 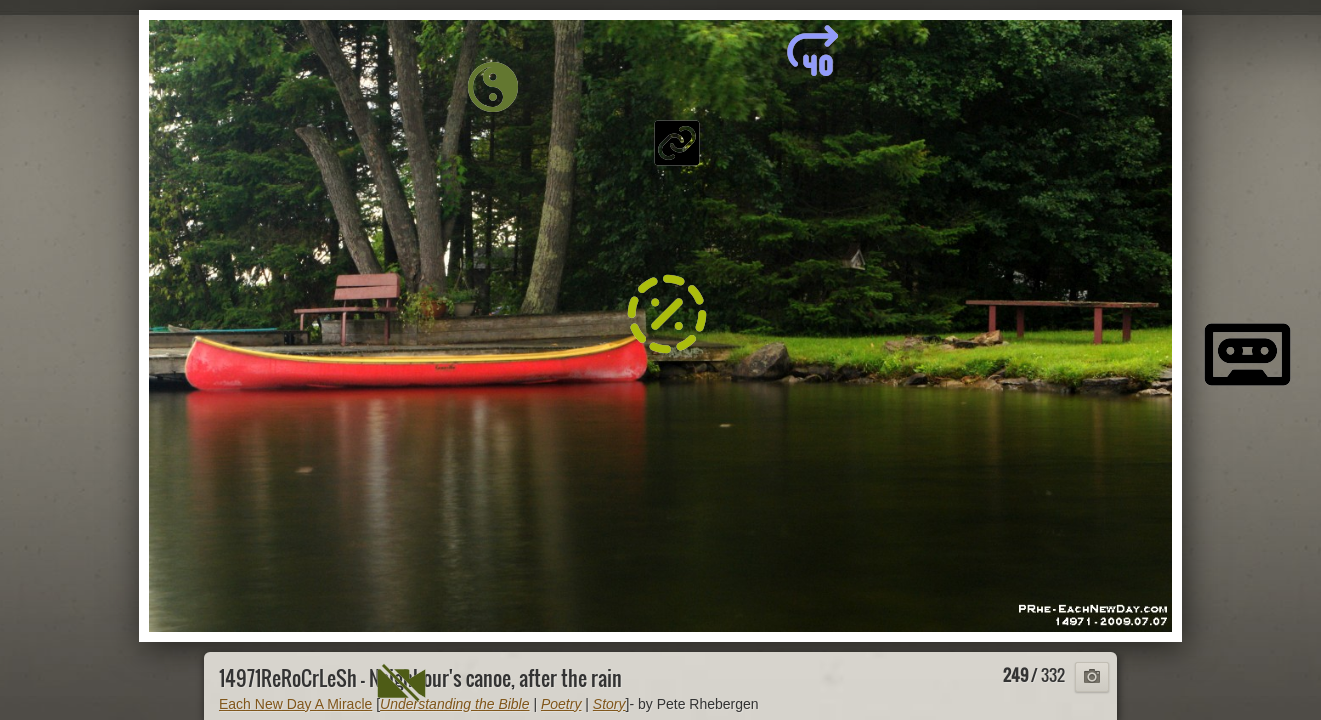 What do you see at coordinates (814, 52) in the screenshot?
I see `skip forward 40 seconds` at bounding box center [814, 52].